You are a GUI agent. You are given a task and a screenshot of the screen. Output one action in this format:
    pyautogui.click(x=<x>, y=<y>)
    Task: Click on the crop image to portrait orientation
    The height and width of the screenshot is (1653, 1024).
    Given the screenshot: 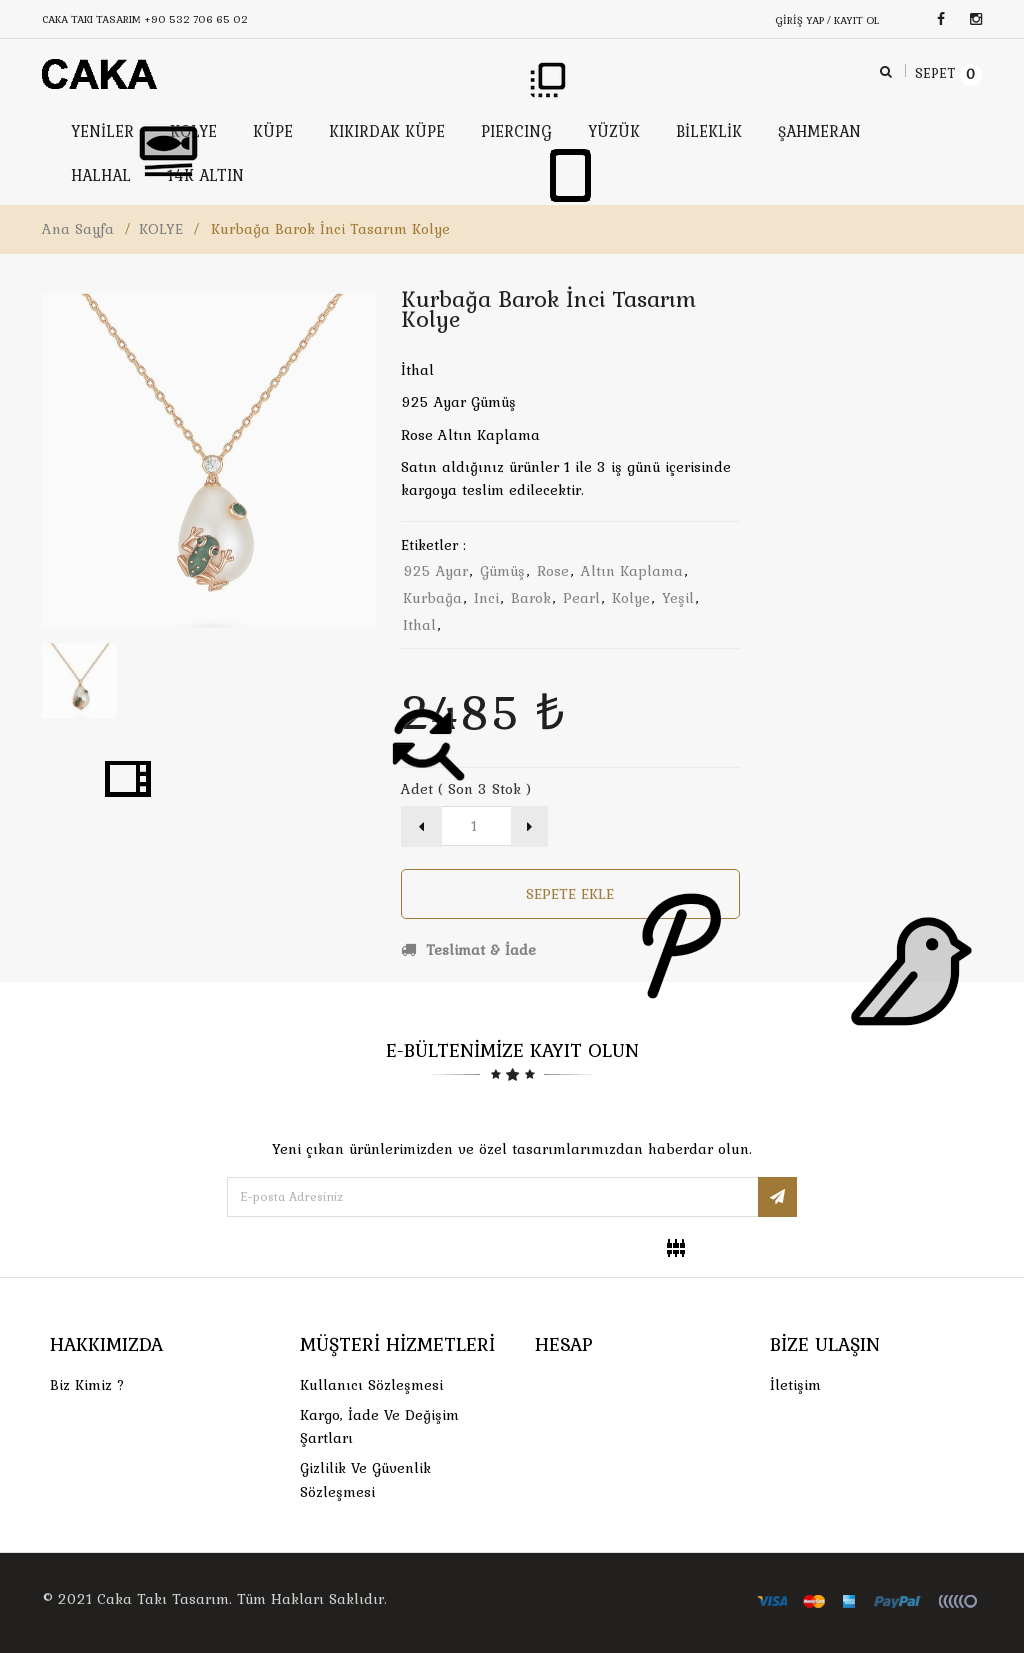 What is the action you would take?
    pyautogui.click(x=570, y=175)
    